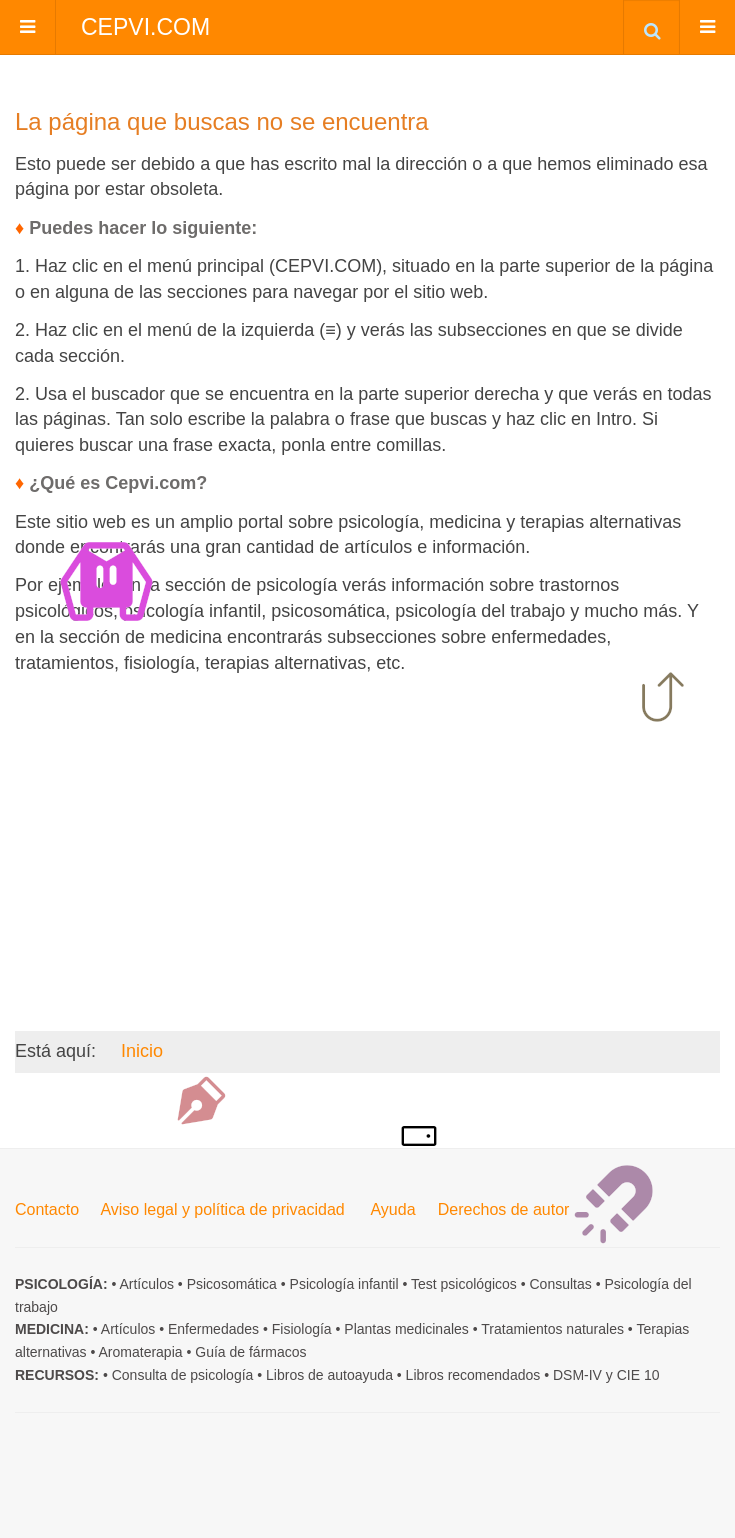 Image resolution: width=735 pixels, height=1538 pixels. Describe the element at coordinates (419, 1136) in the screenshot. I see `access storage or drive settings` at that location.